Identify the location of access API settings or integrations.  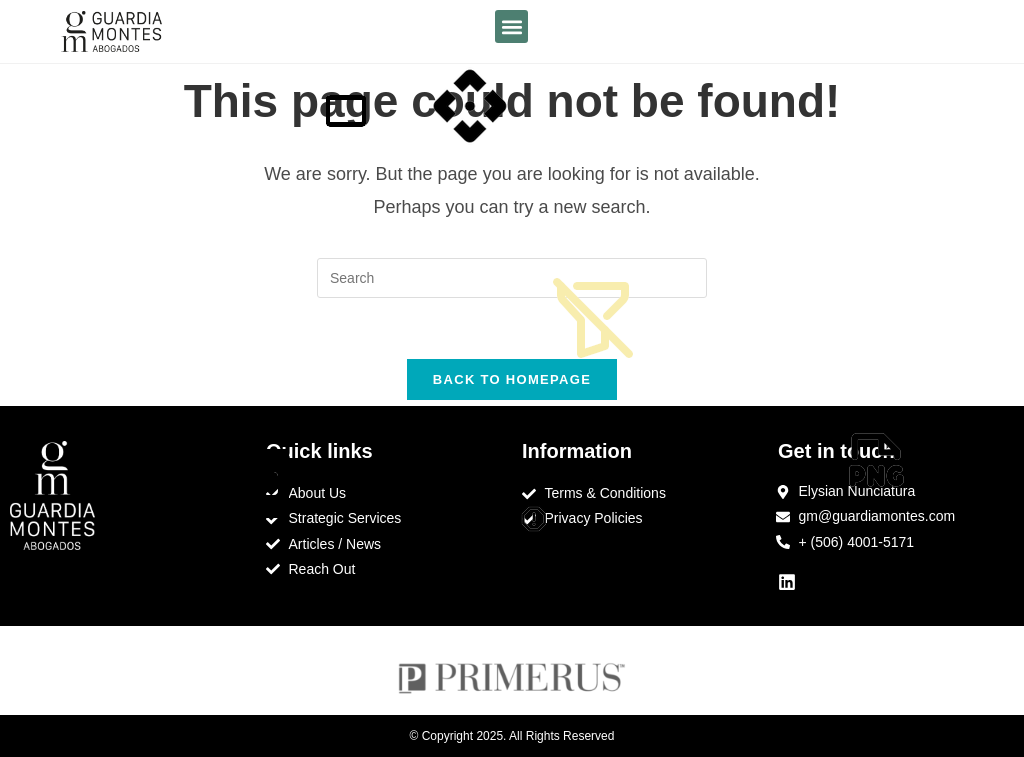
(470, 106).